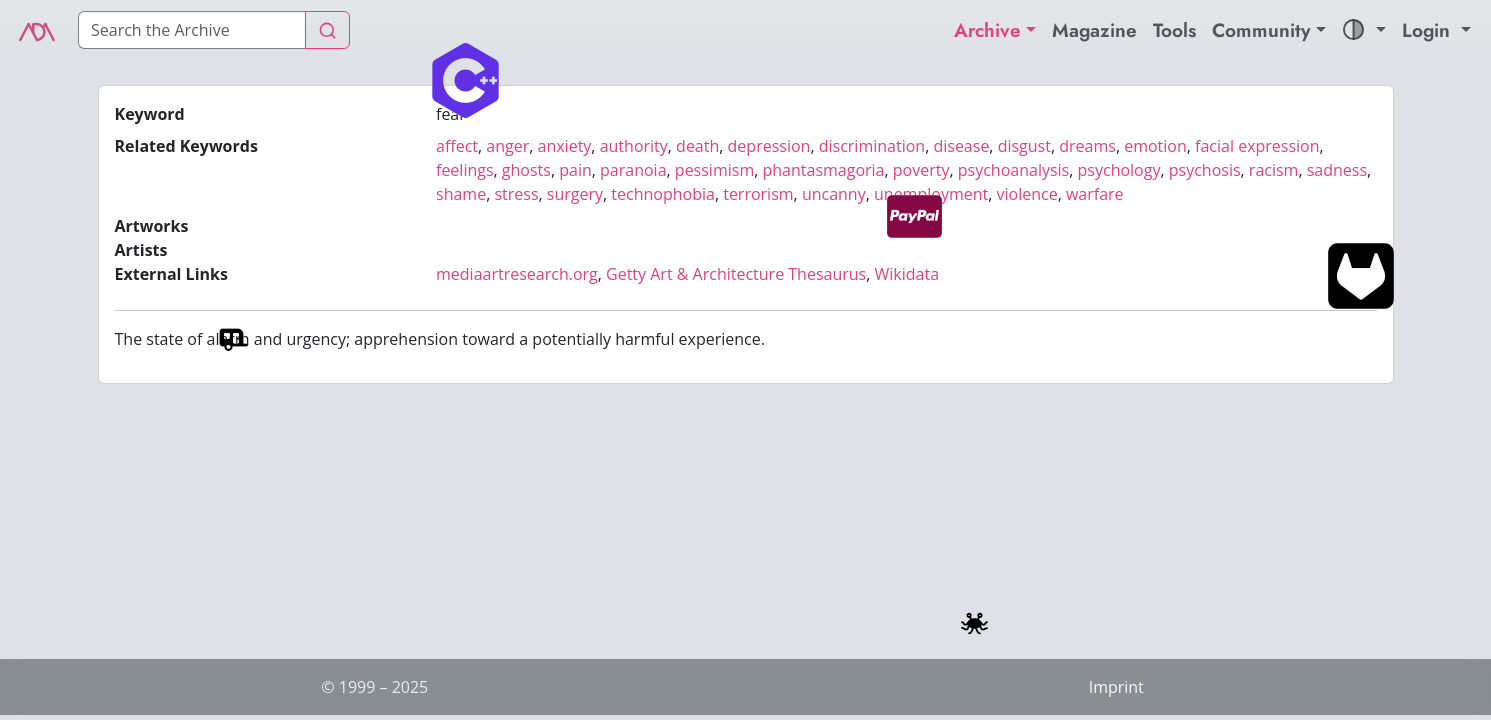  Describe the element at coordinates (1361, 276) in the screenshot. I see `open GitLab` at that location.